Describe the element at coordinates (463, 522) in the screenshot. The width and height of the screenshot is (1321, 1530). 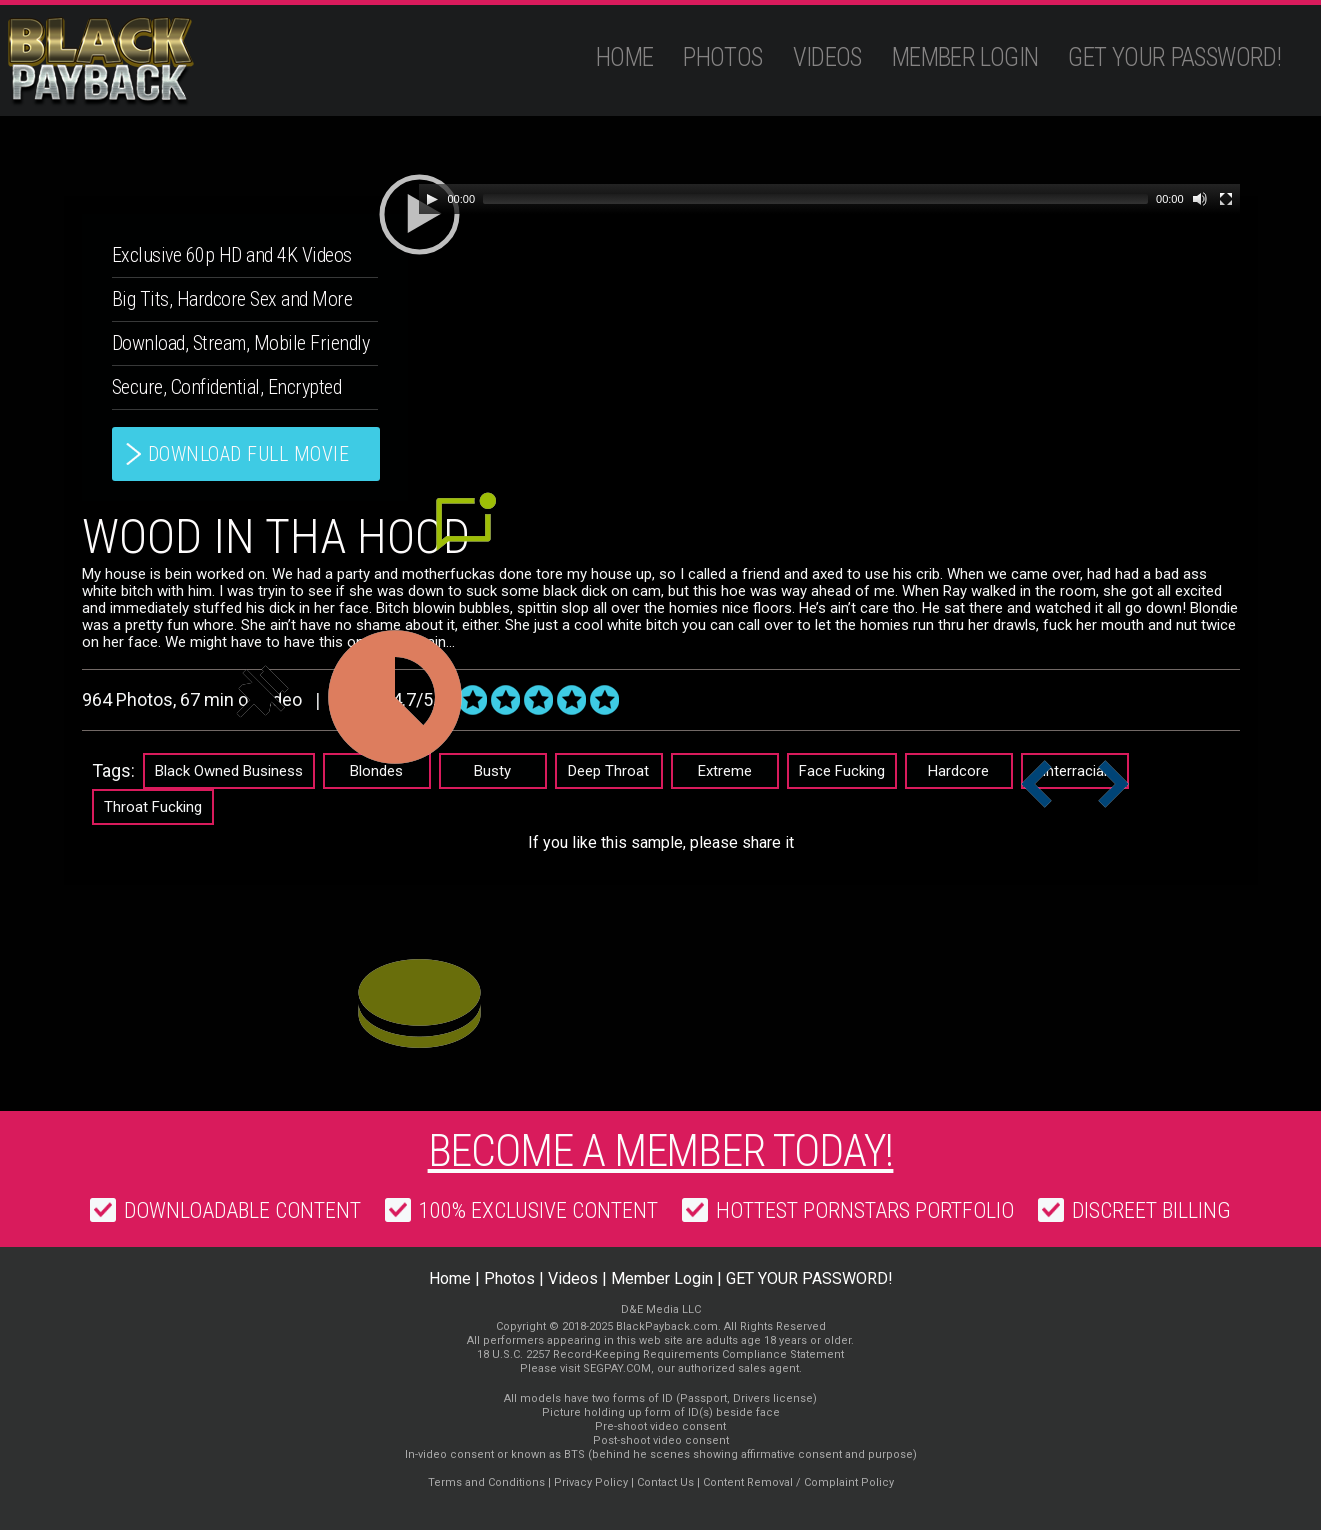
I see `indicates unread messages in chat` at that location.